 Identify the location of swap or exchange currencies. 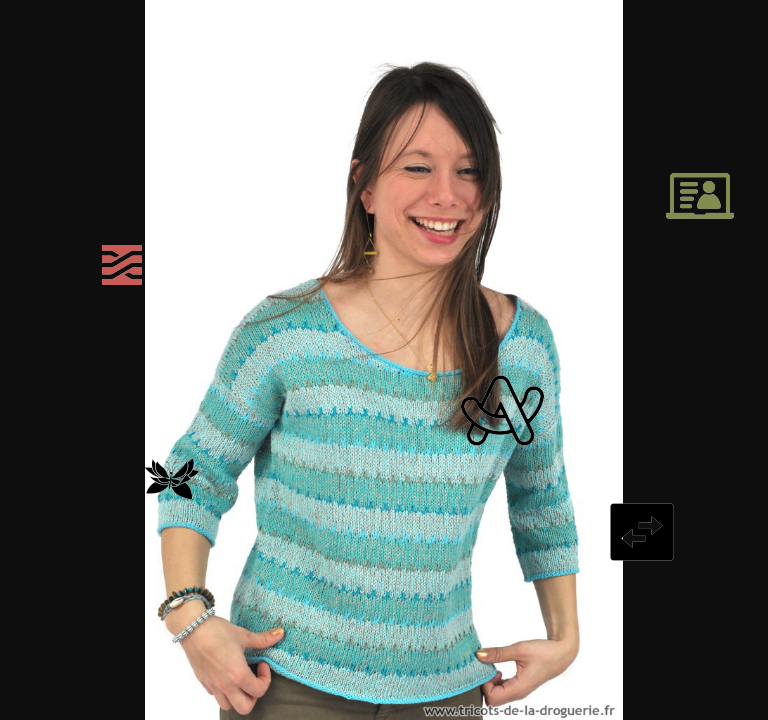
(642, 532).